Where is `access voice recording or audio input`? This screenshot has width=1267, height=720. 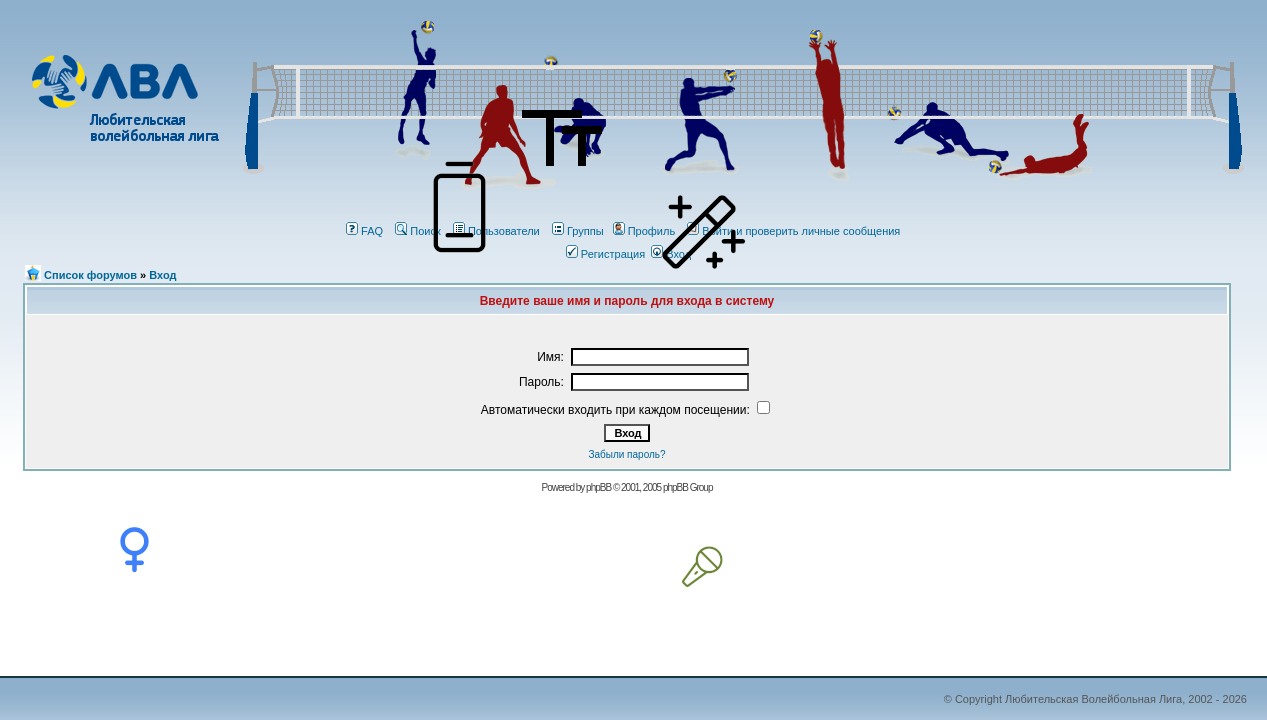
access voice recording or audio input is located at coordinates (701, 567).